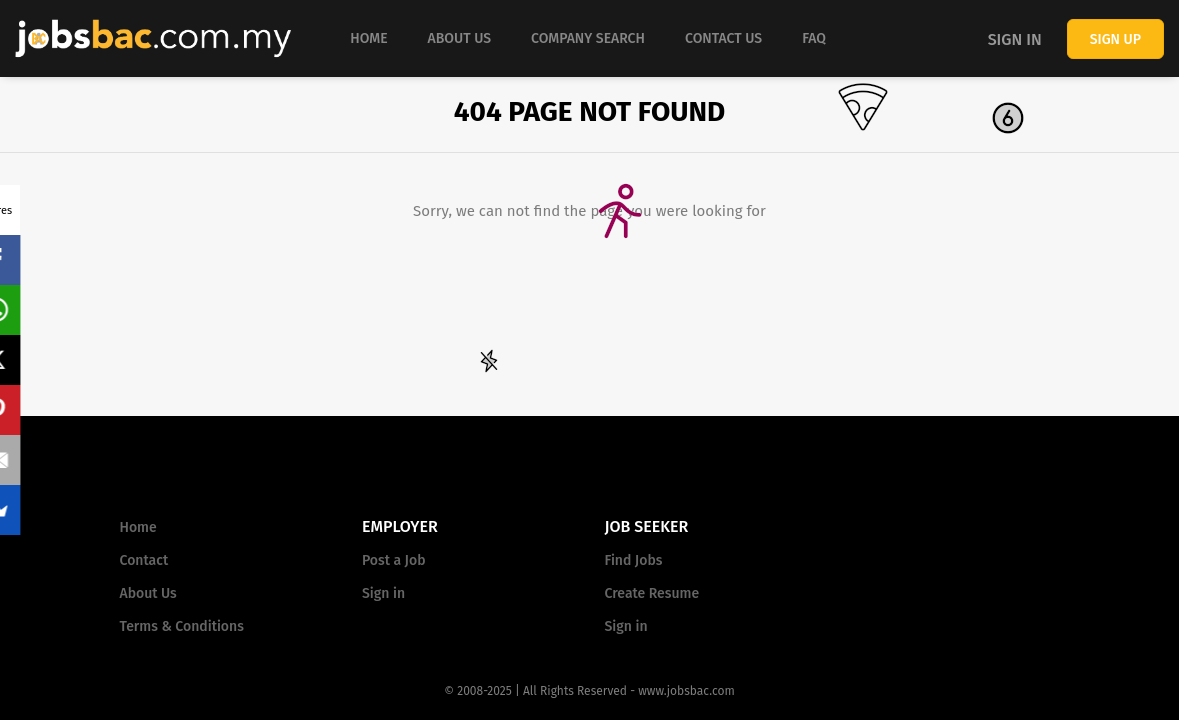 The image size is (1179, 720). Describe the element at coordinates (489, 361) in the screenshot. I see `disable flash or lightning mode` at that location.